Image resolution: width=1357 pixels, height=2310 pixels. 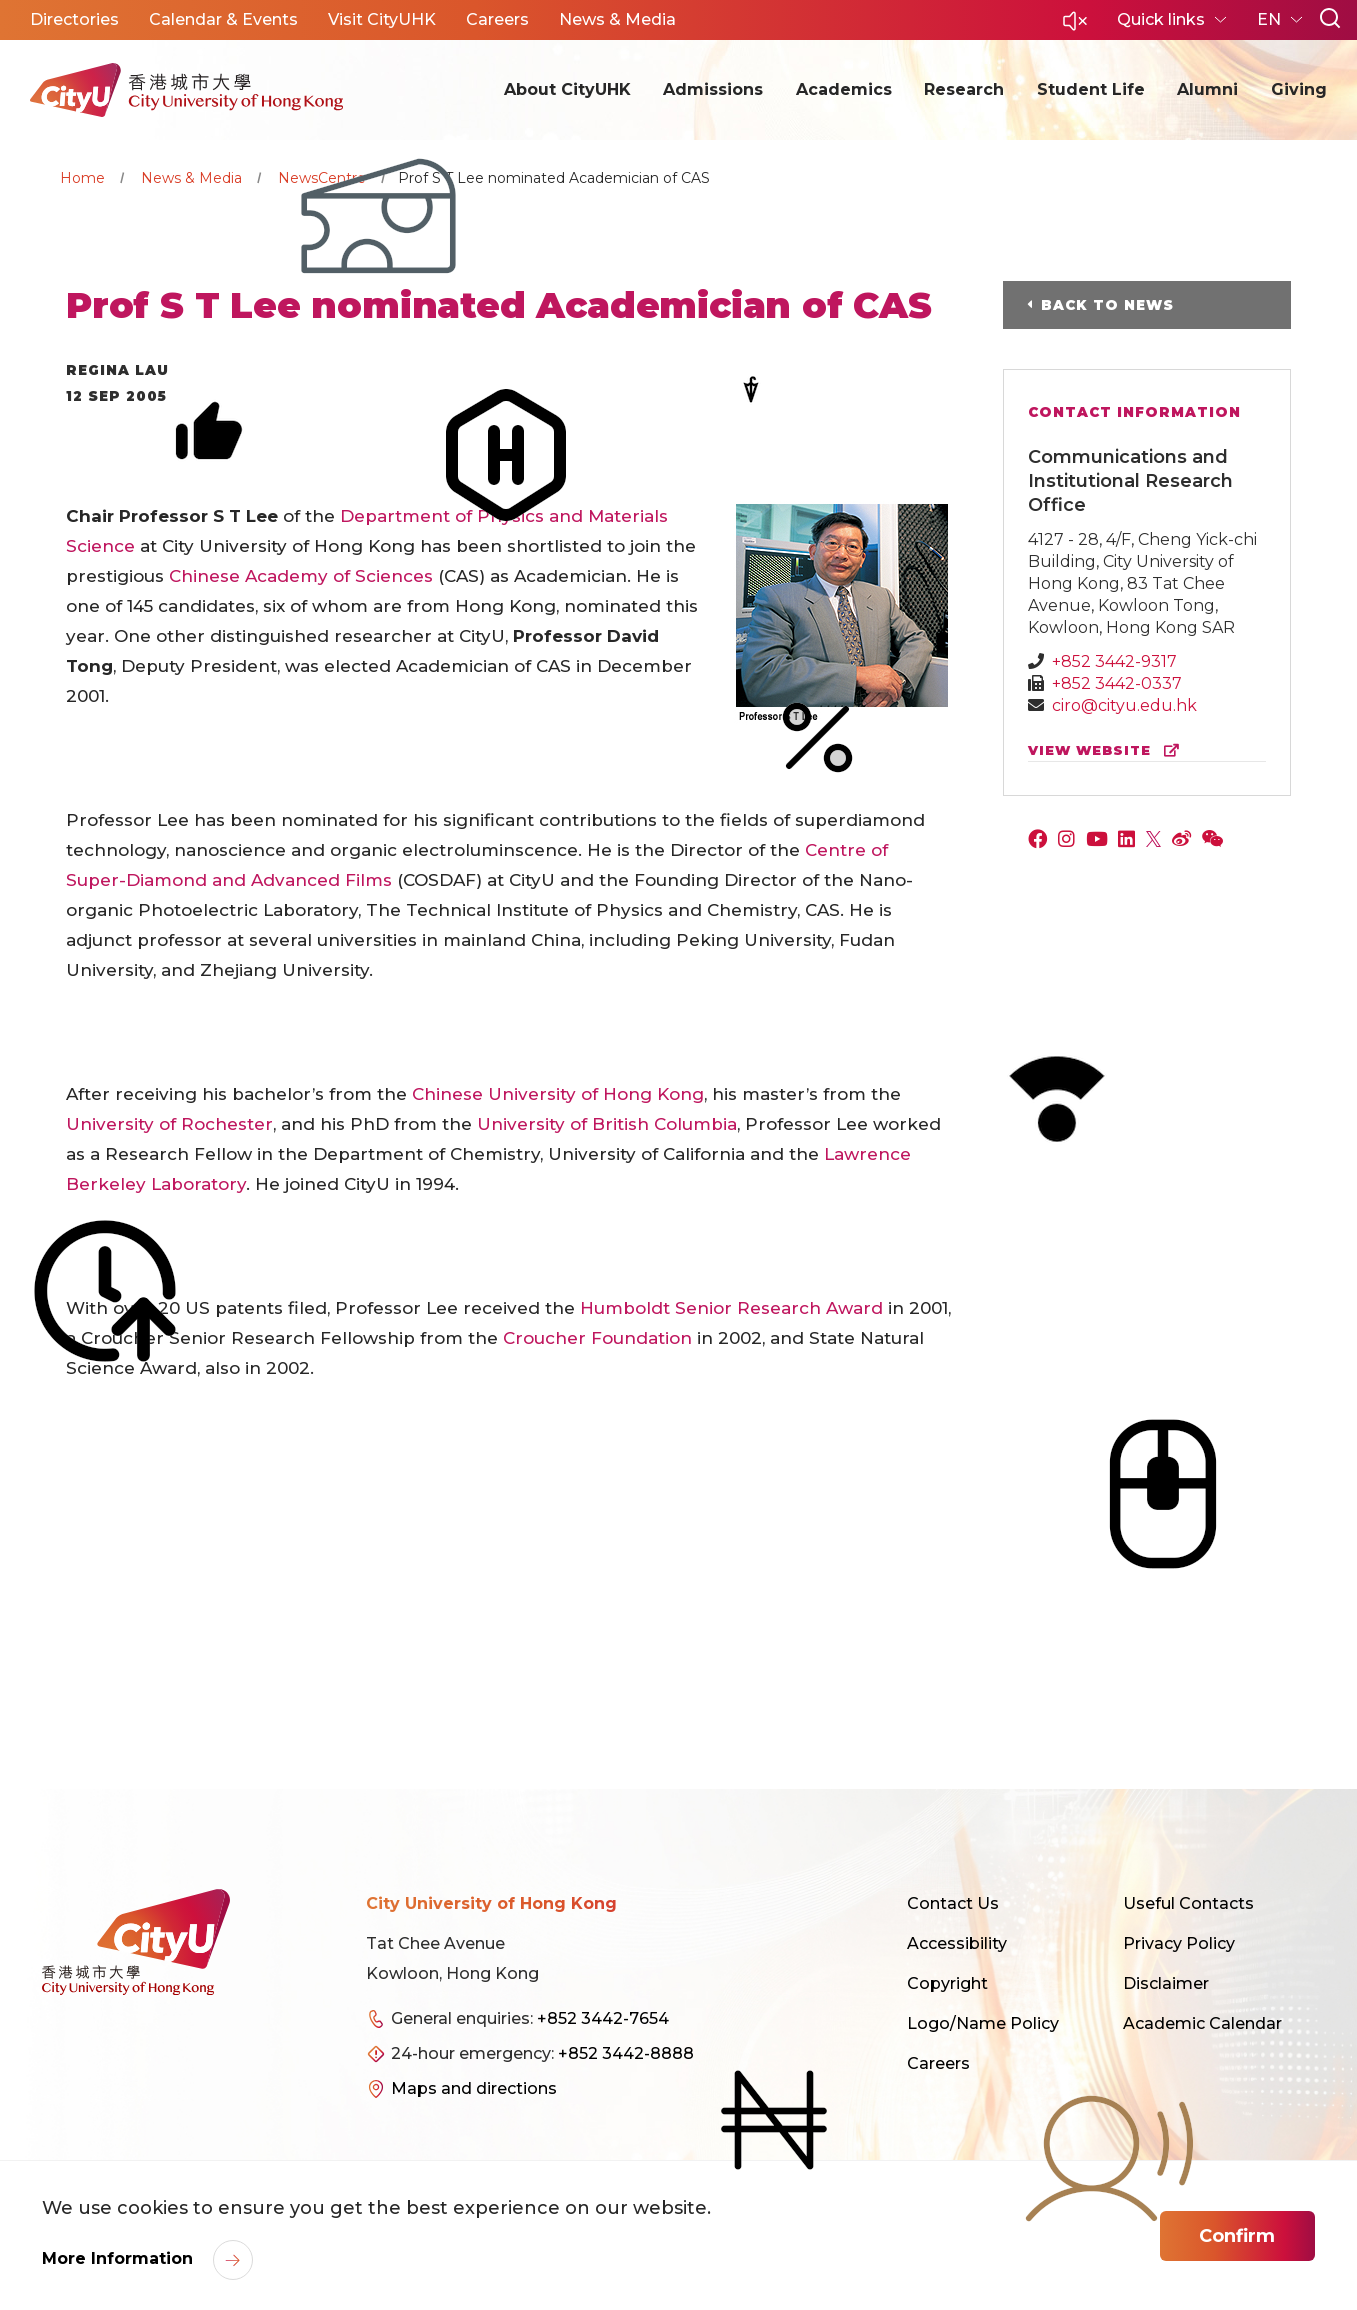 What do you see at coordinates (817, 737) in the screenshot?
I see `view discount or sale pricing` at bounding box center [817, 737].